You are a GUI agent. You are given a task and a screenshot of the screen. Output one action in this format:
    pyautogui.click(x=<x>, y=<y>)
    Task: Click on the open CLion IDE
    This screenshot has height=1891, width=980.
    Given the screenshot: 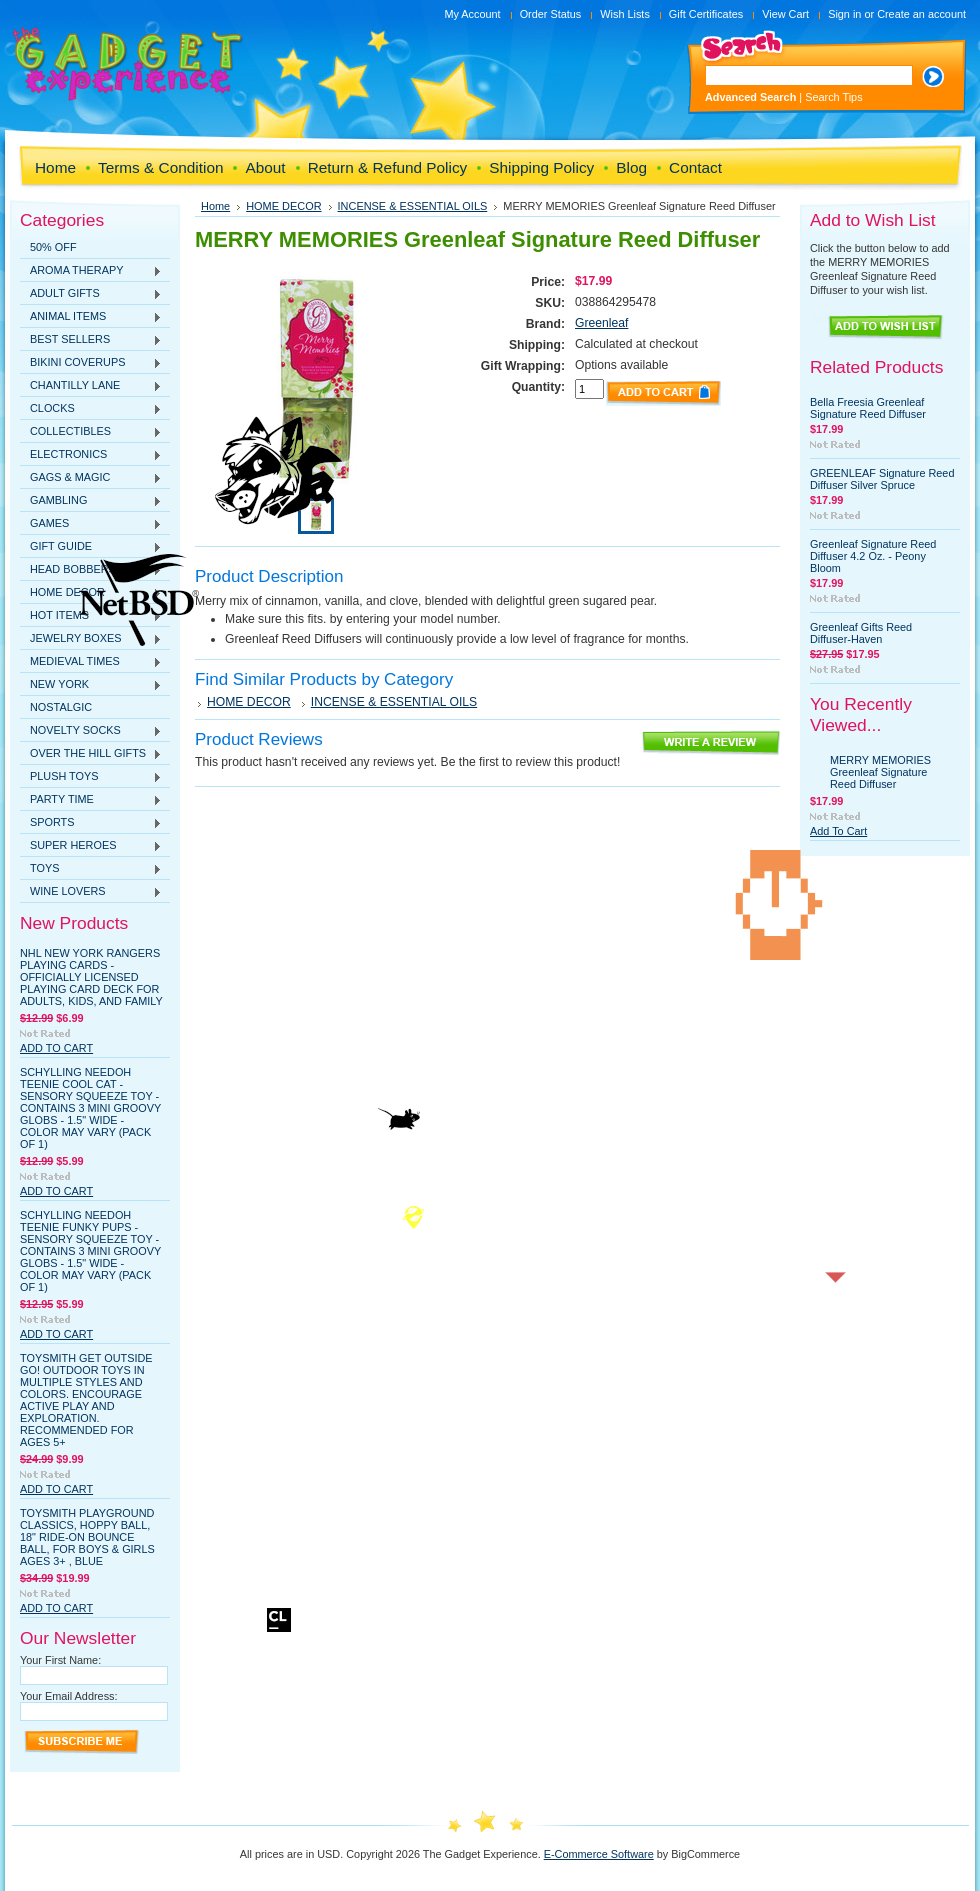 What is the action you would take?
    pyautogui.click(x=279, y=1620)
    